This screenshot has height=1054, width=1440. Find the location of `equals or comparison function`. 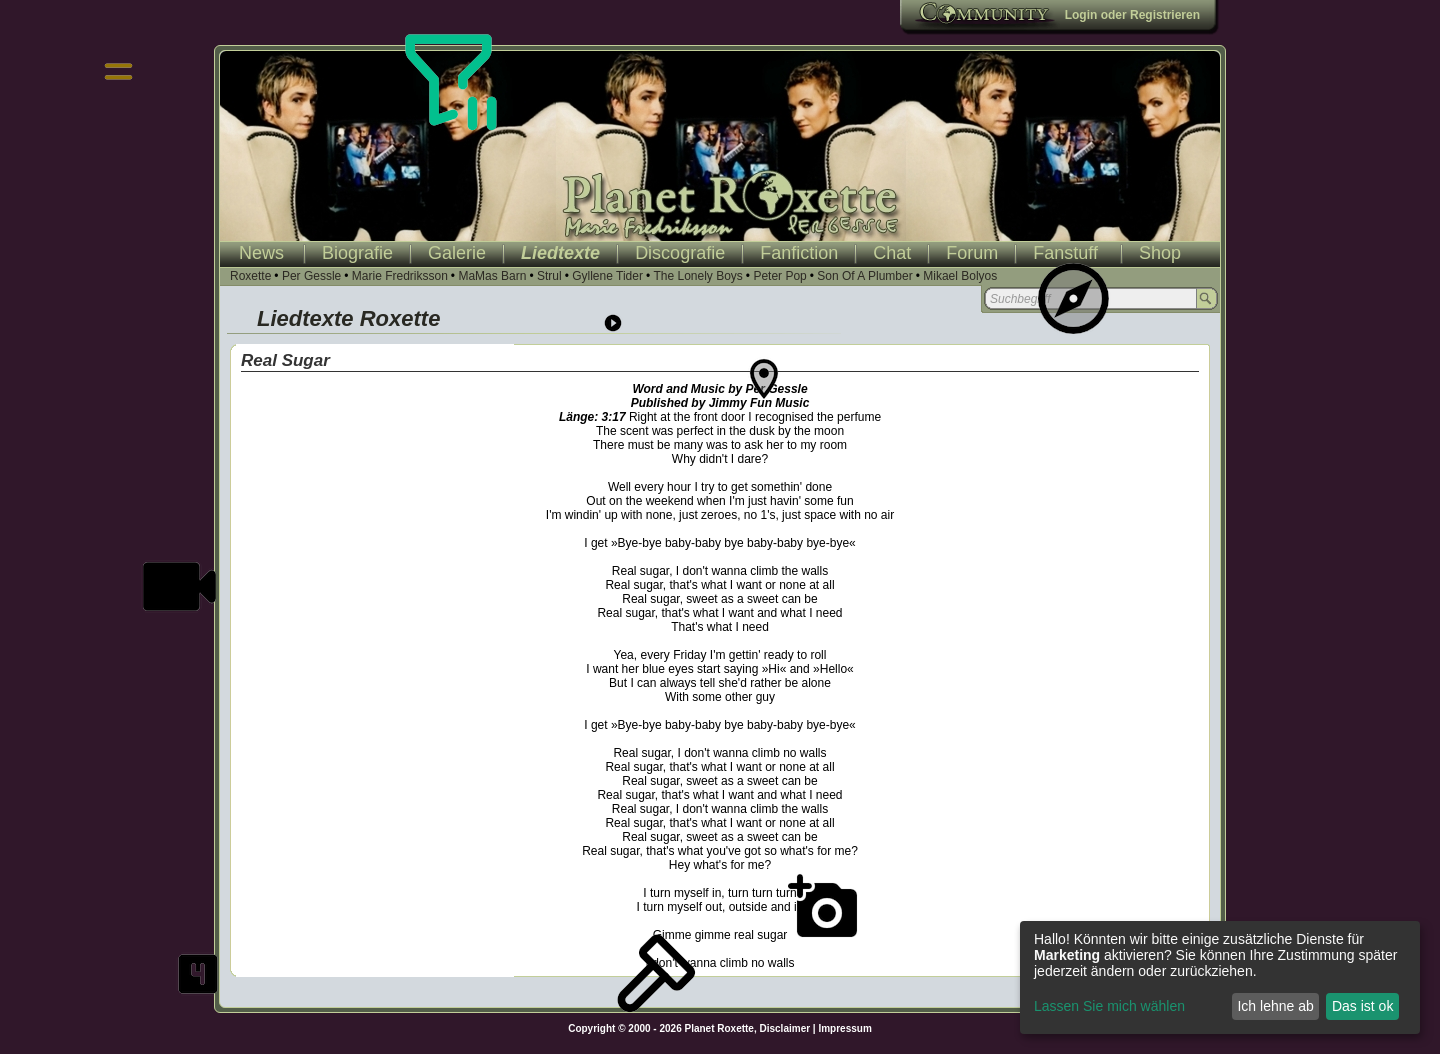

equals or comparison function is located at coordinates (118, 71).